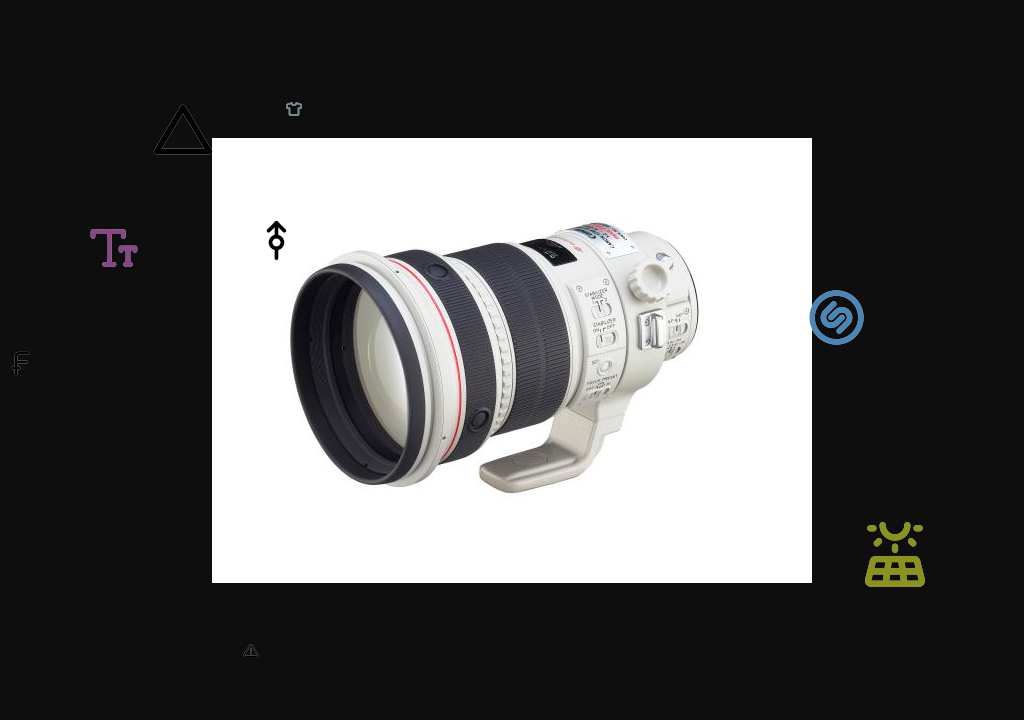 The height and width of the screenshot is (720, 1024). I want to click on continue straight through the roundabout, so click(274, 240).